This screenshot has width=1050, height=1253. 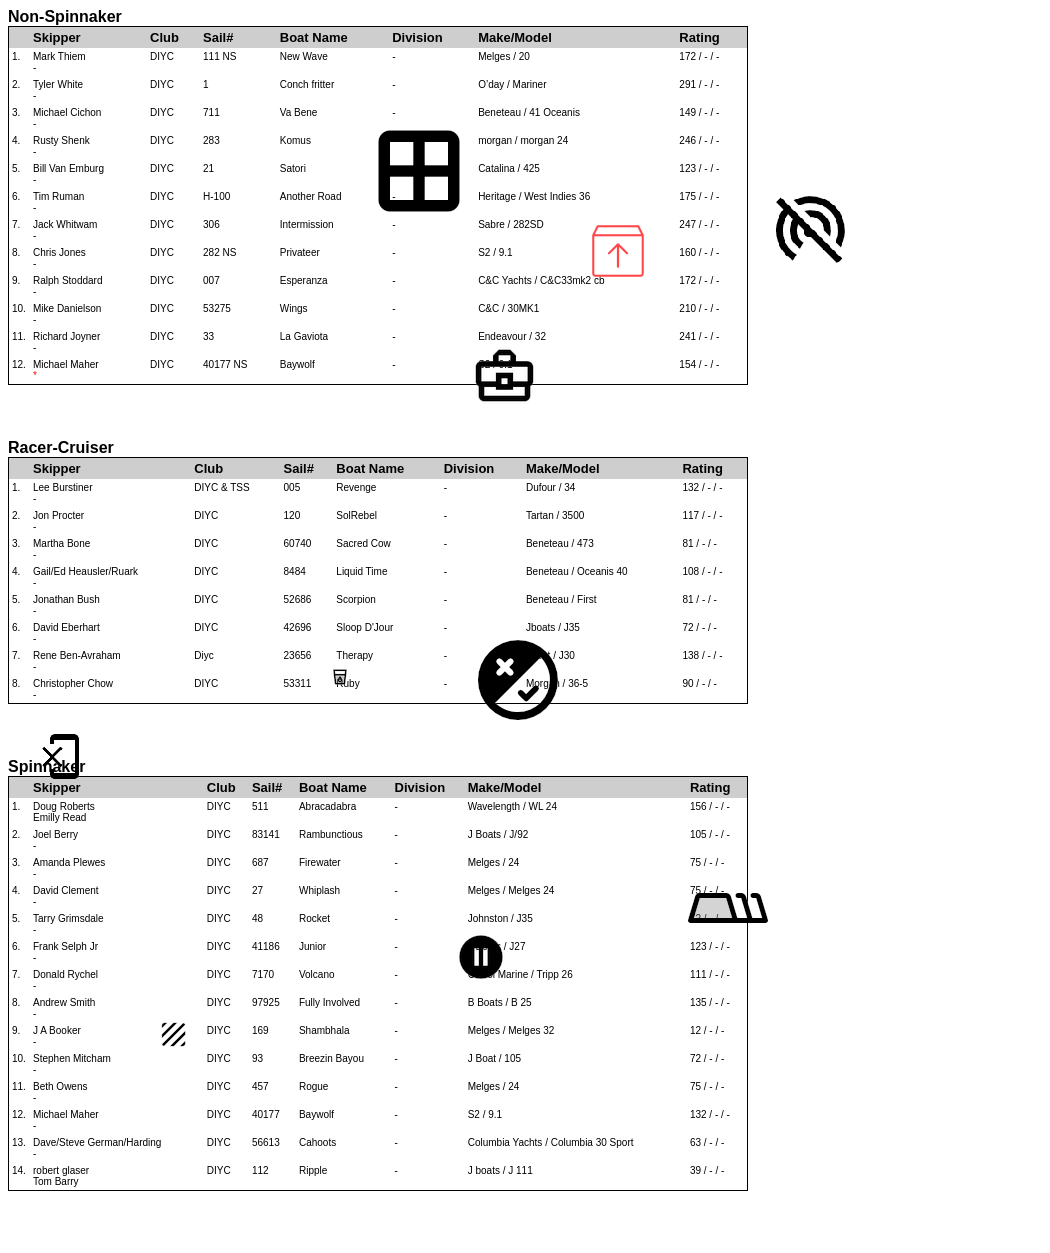 I want to click on pause media playback, so click(x=481, y=957).